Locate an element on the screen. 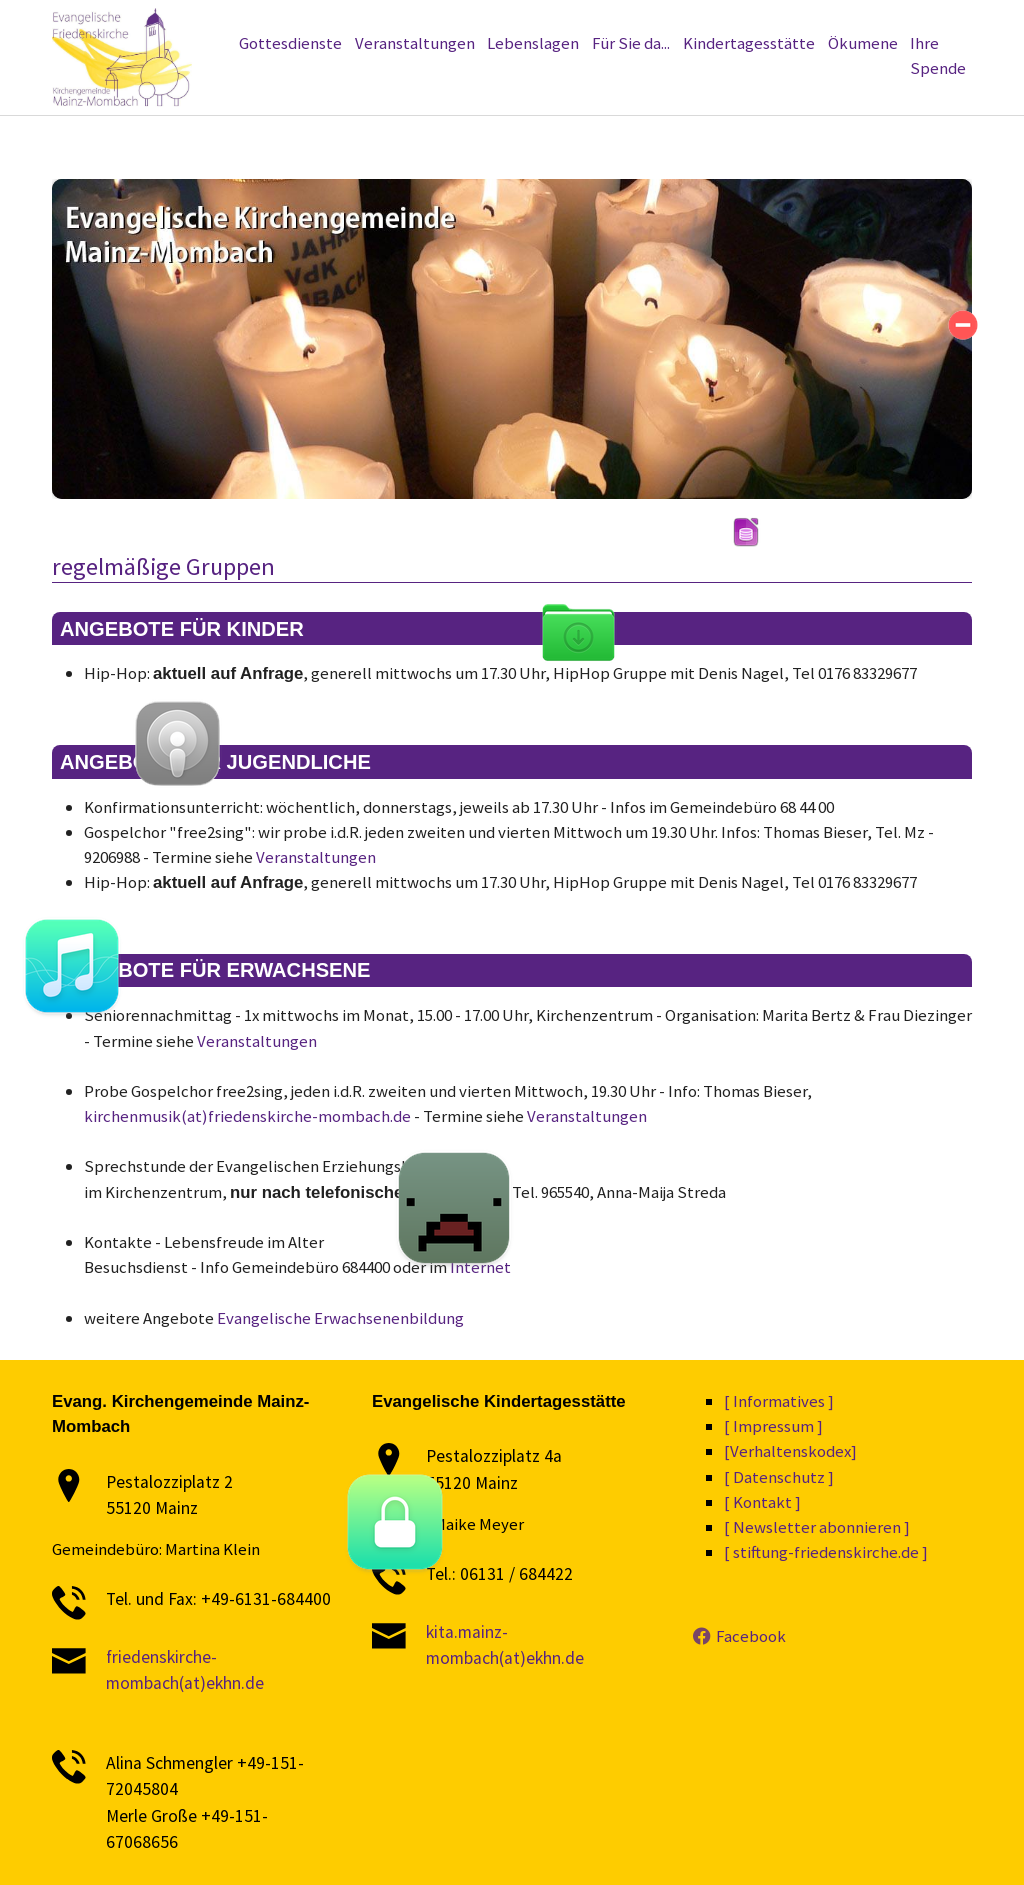 This screenshot has height=1885, width=1024. lock your screen is located at coordinates (395, 1522).